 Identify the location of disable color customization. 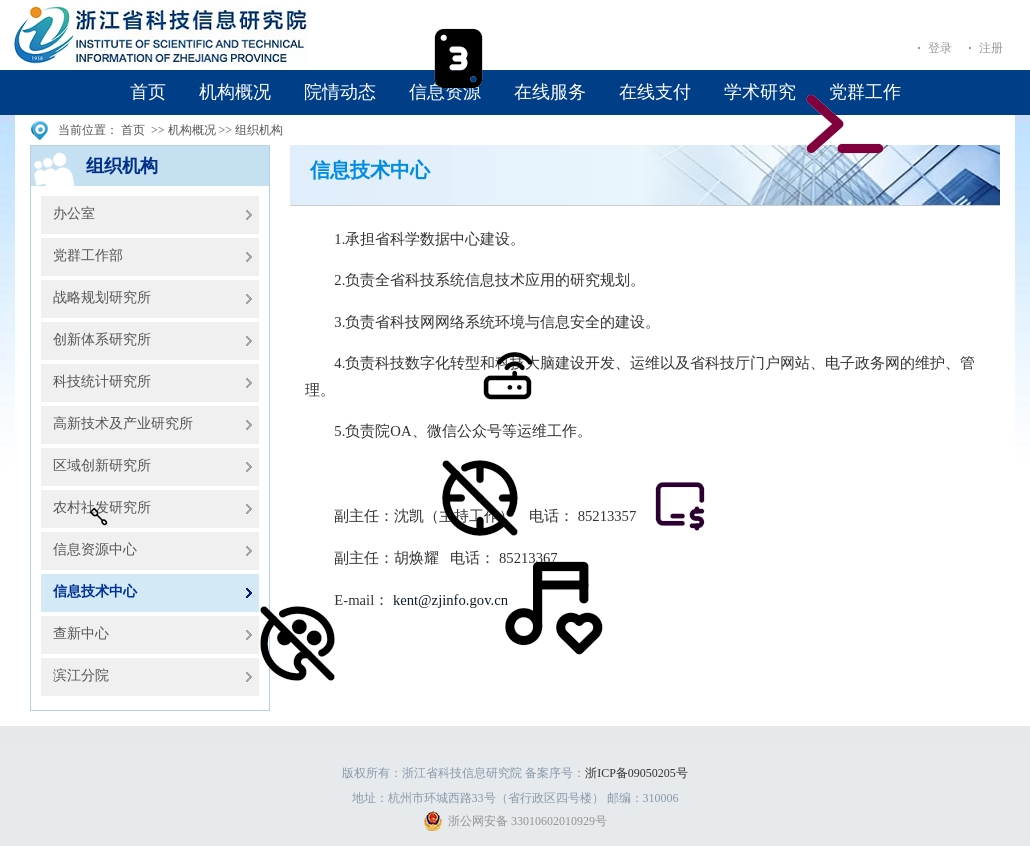
(297, 643).